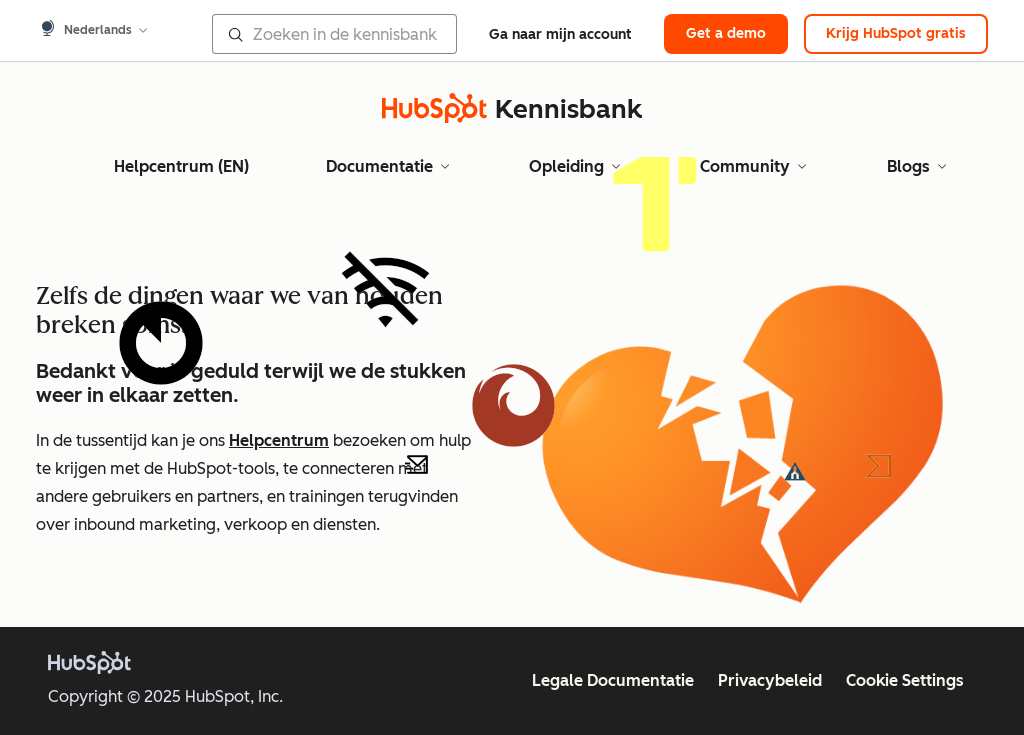 The width and height of the screenshot is (1024, 735). What do you see at coordinates (878, 466) in the screenshot?
I see `open virustotal malware scanning service` at bounding box center [878, 466].